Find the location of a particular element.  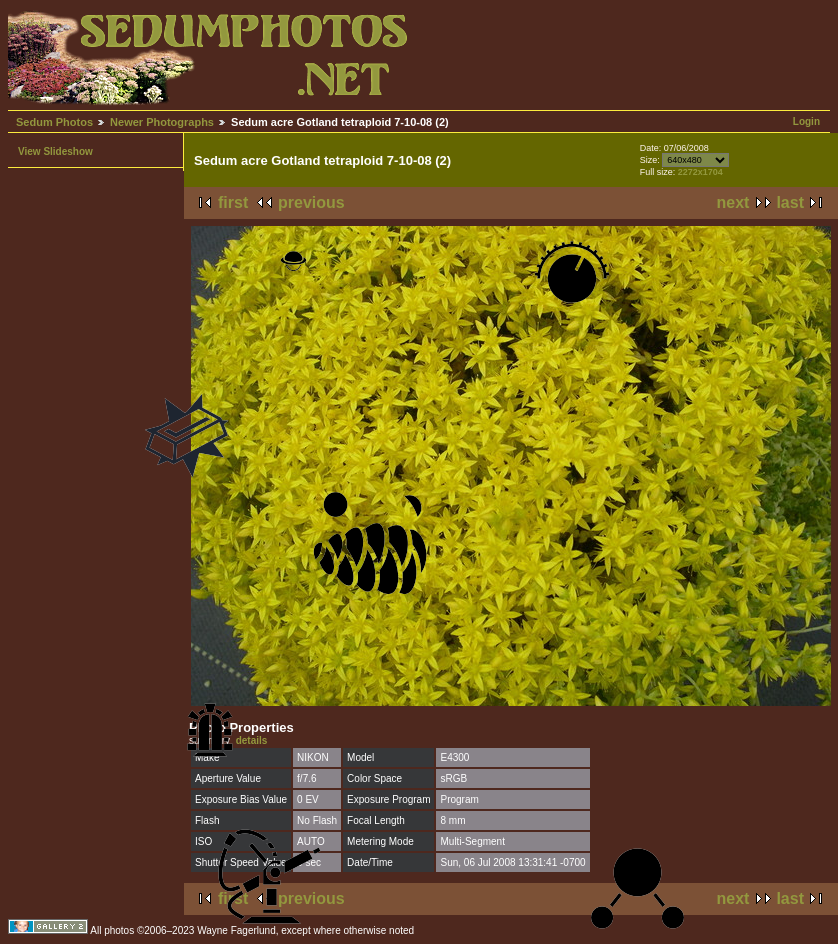

deploy defensive laser turret is located at coordinates (269, 876).